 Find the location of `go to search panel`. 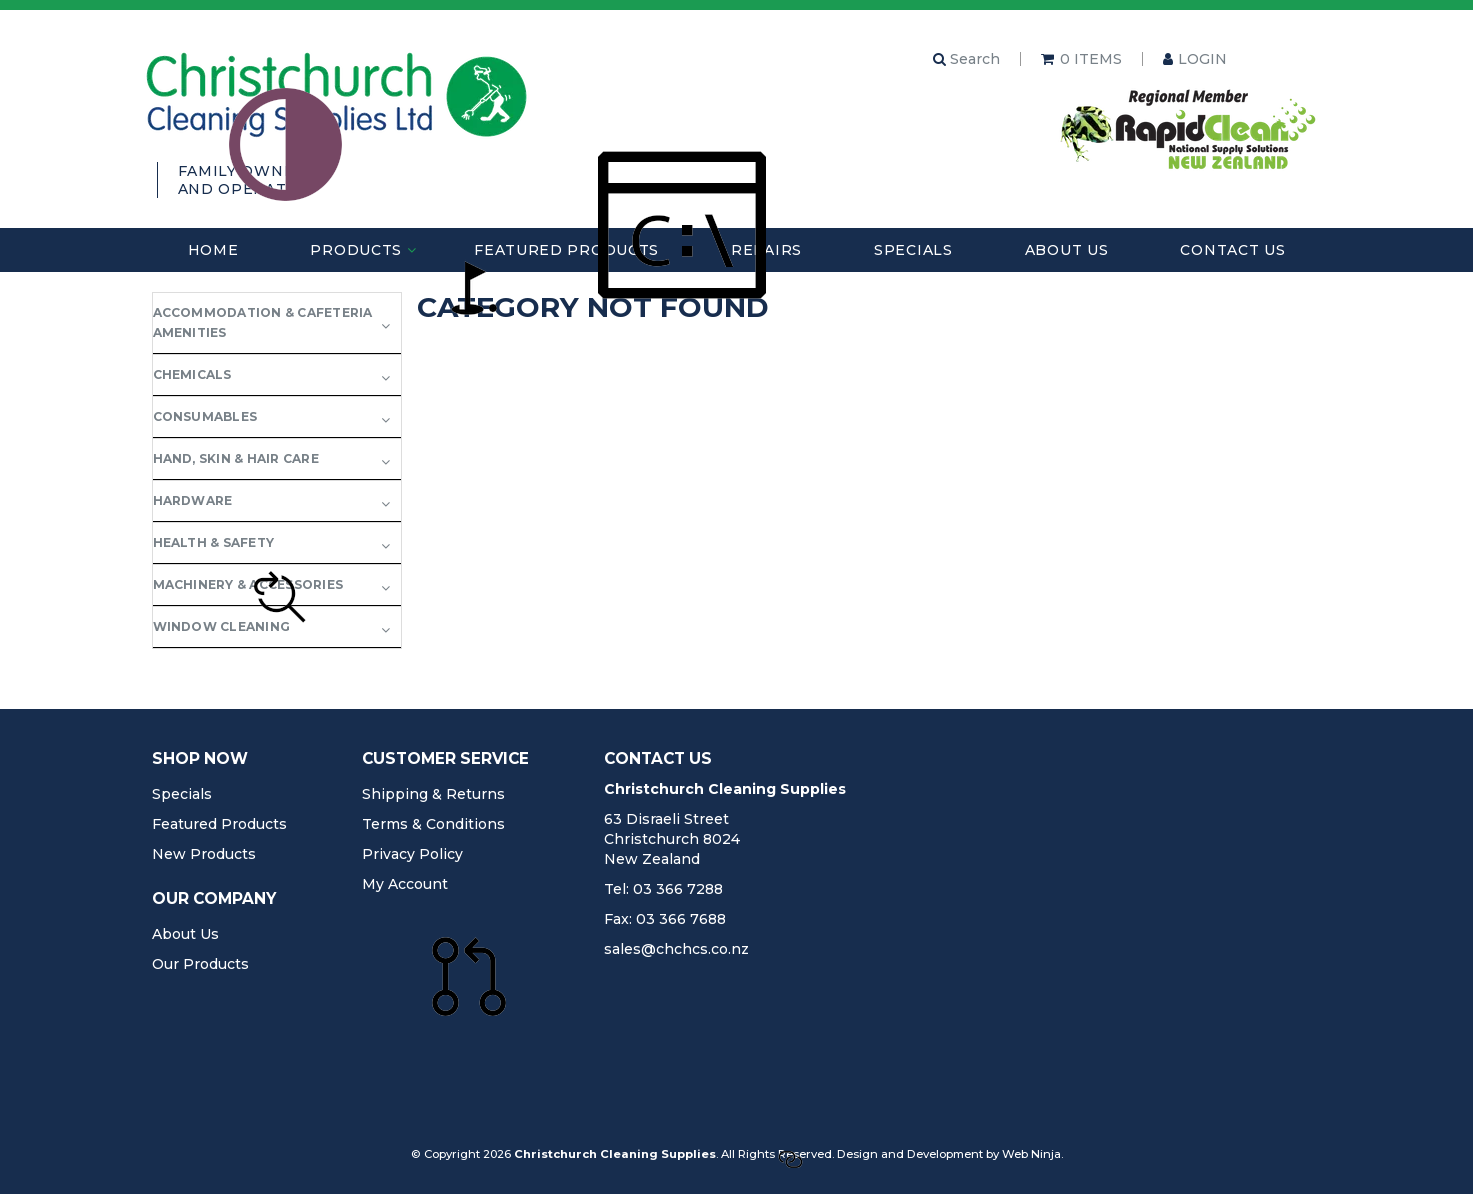

go to search panel is located at coordinates (281, 598).